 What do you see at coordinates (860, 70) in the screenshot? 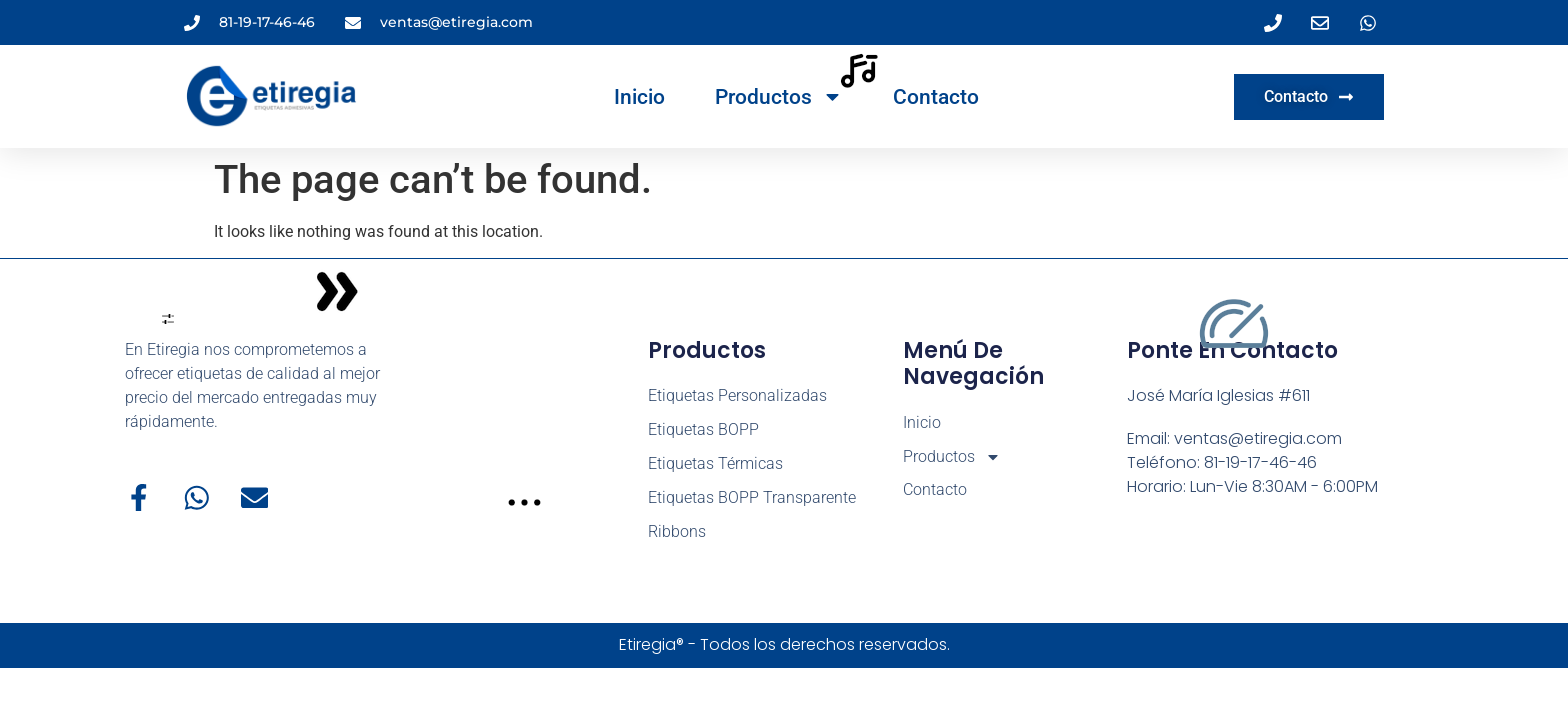
I see `remove a song from playlist` at bounding box center [860, 70].